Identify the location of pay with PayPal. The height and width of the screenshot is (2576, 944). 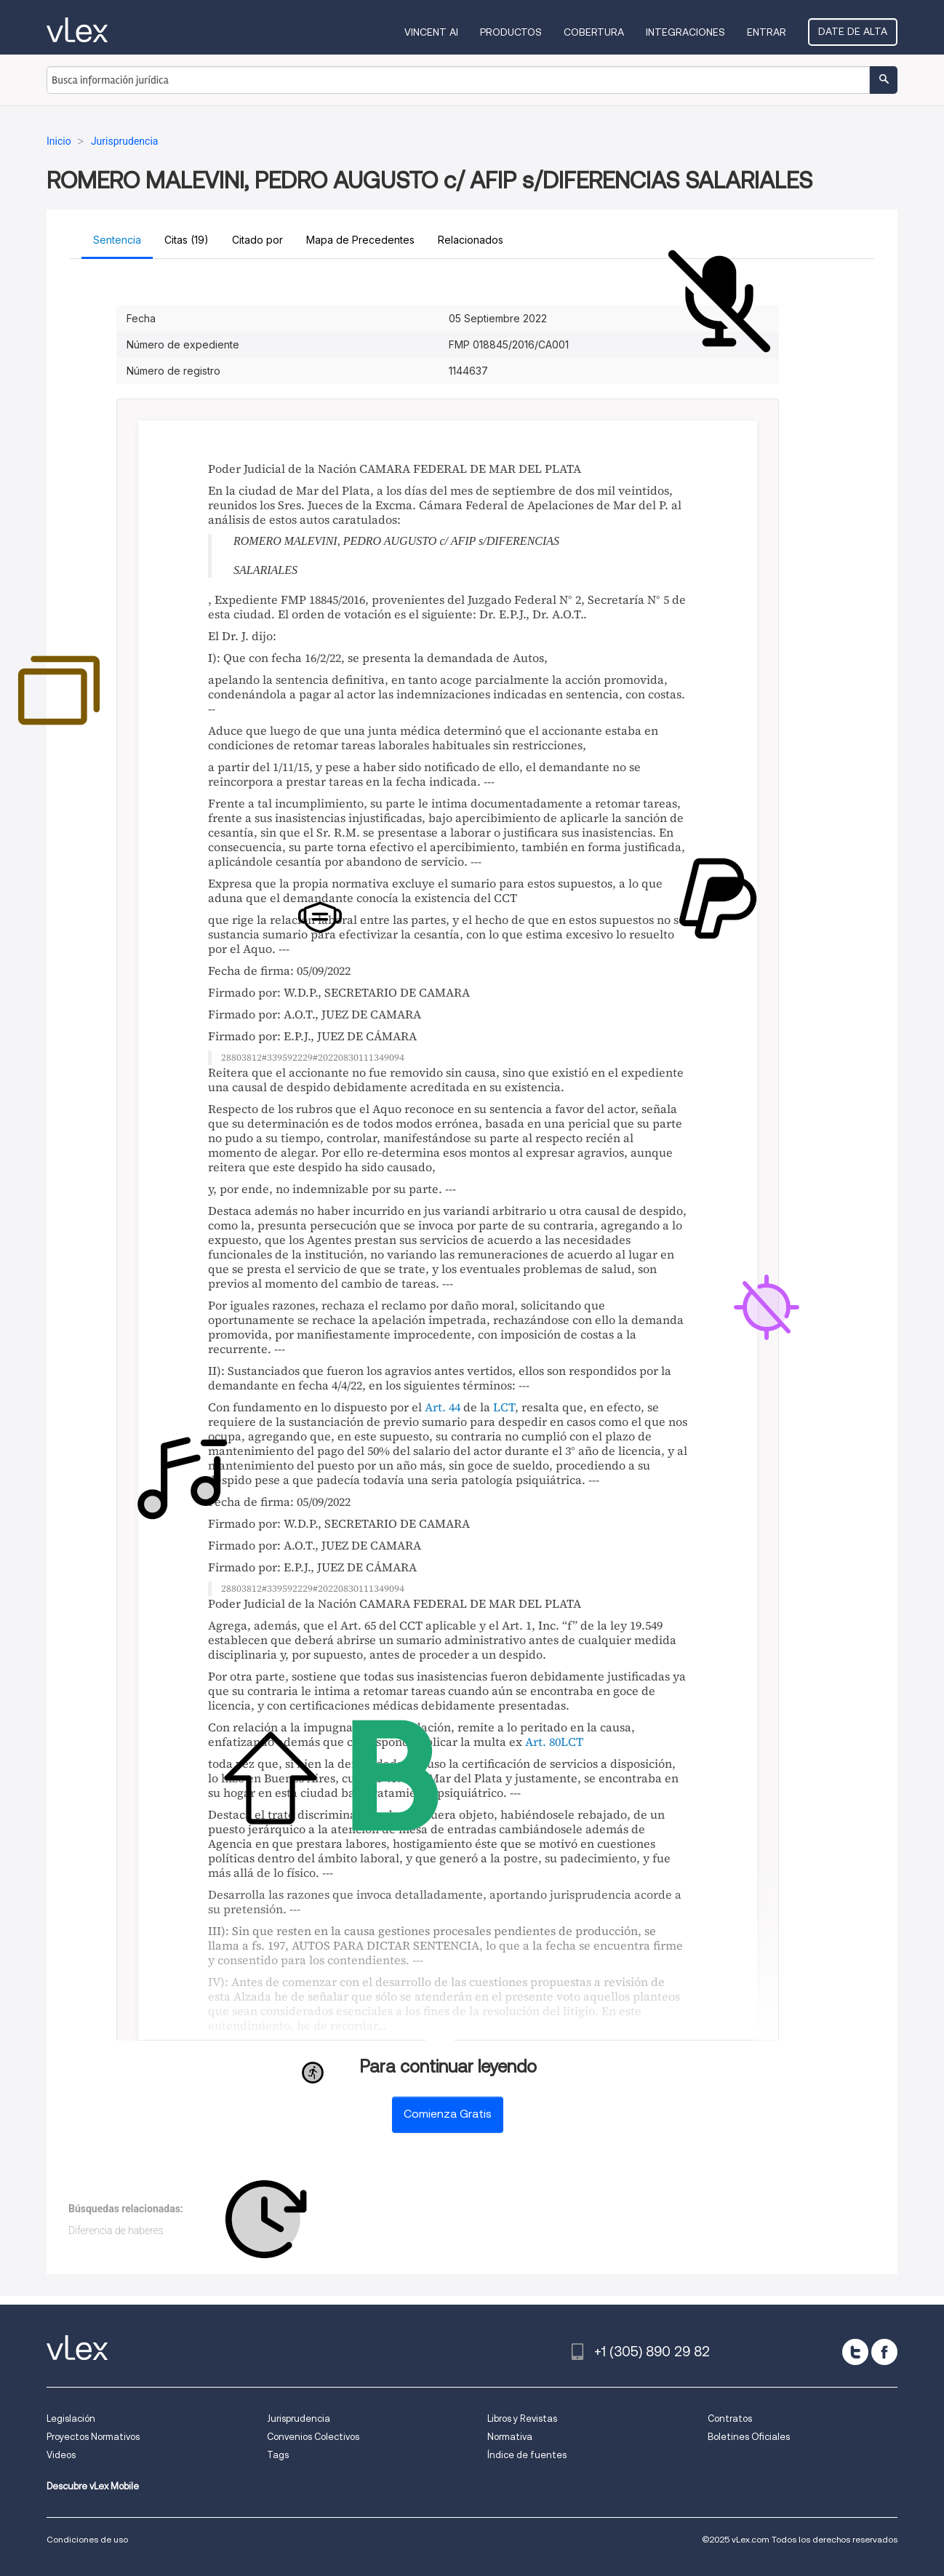
(716, 898).